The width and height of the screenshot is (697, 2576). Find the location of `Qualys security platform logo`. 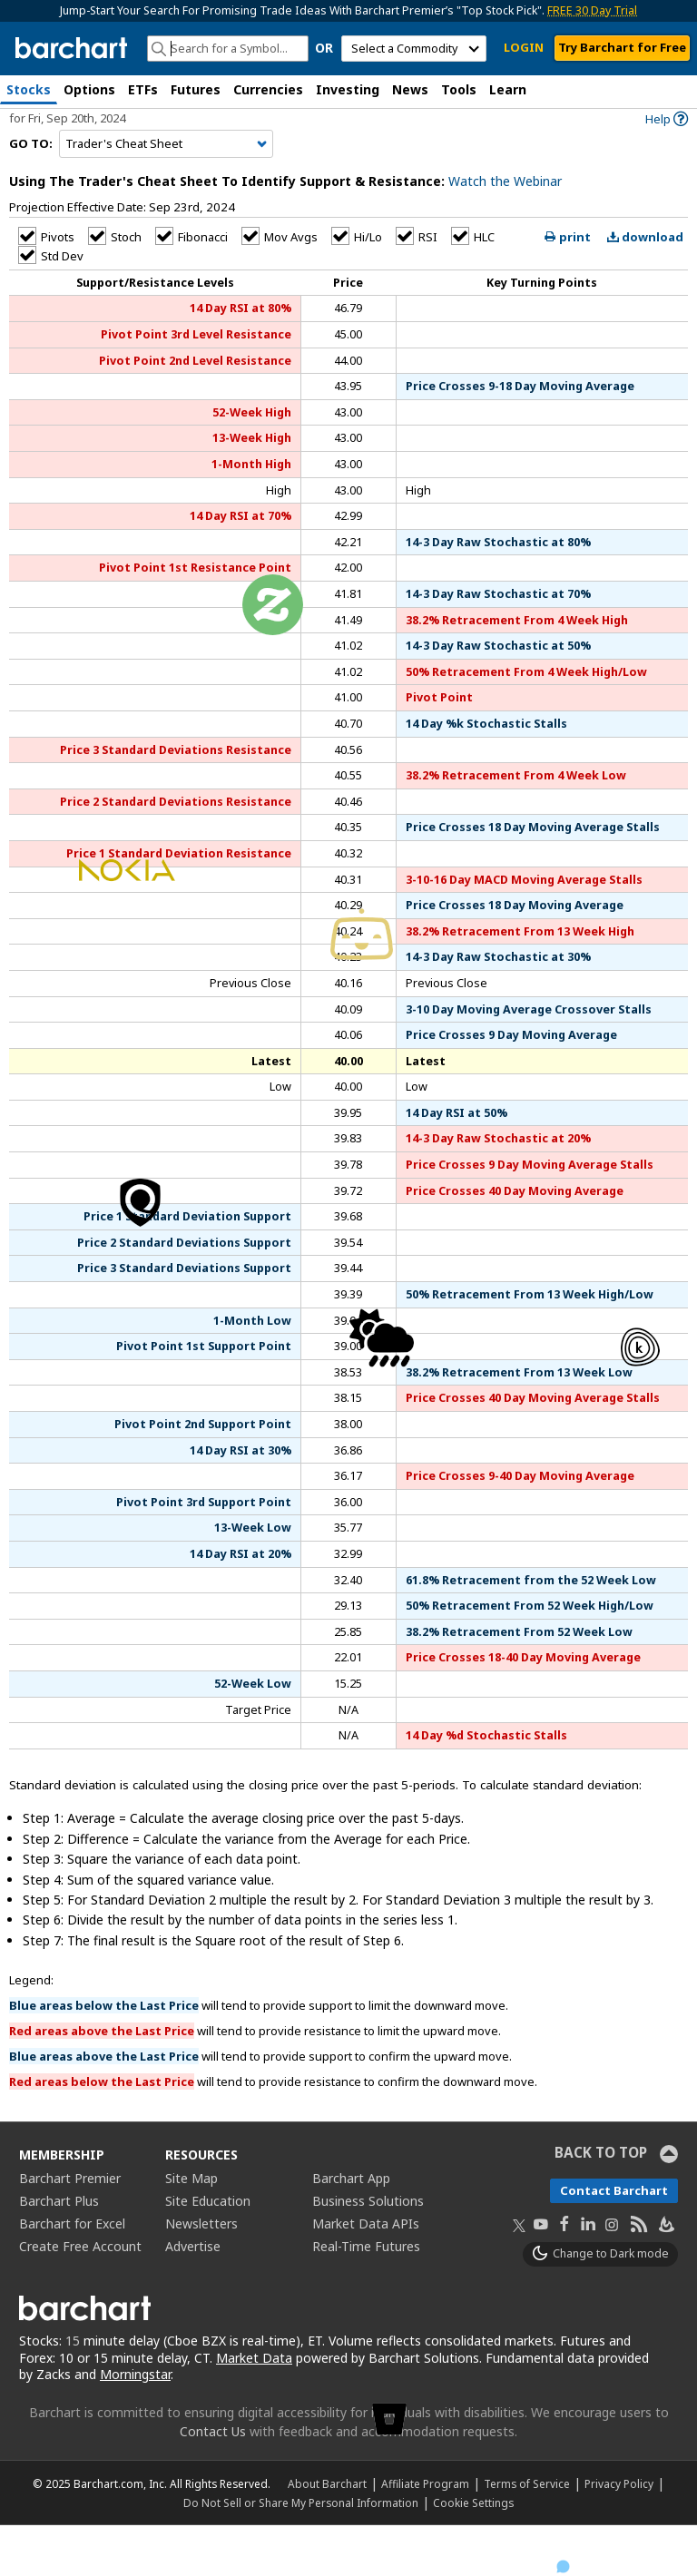

Qualys security platform logo is located at coordinates (140, 1202).